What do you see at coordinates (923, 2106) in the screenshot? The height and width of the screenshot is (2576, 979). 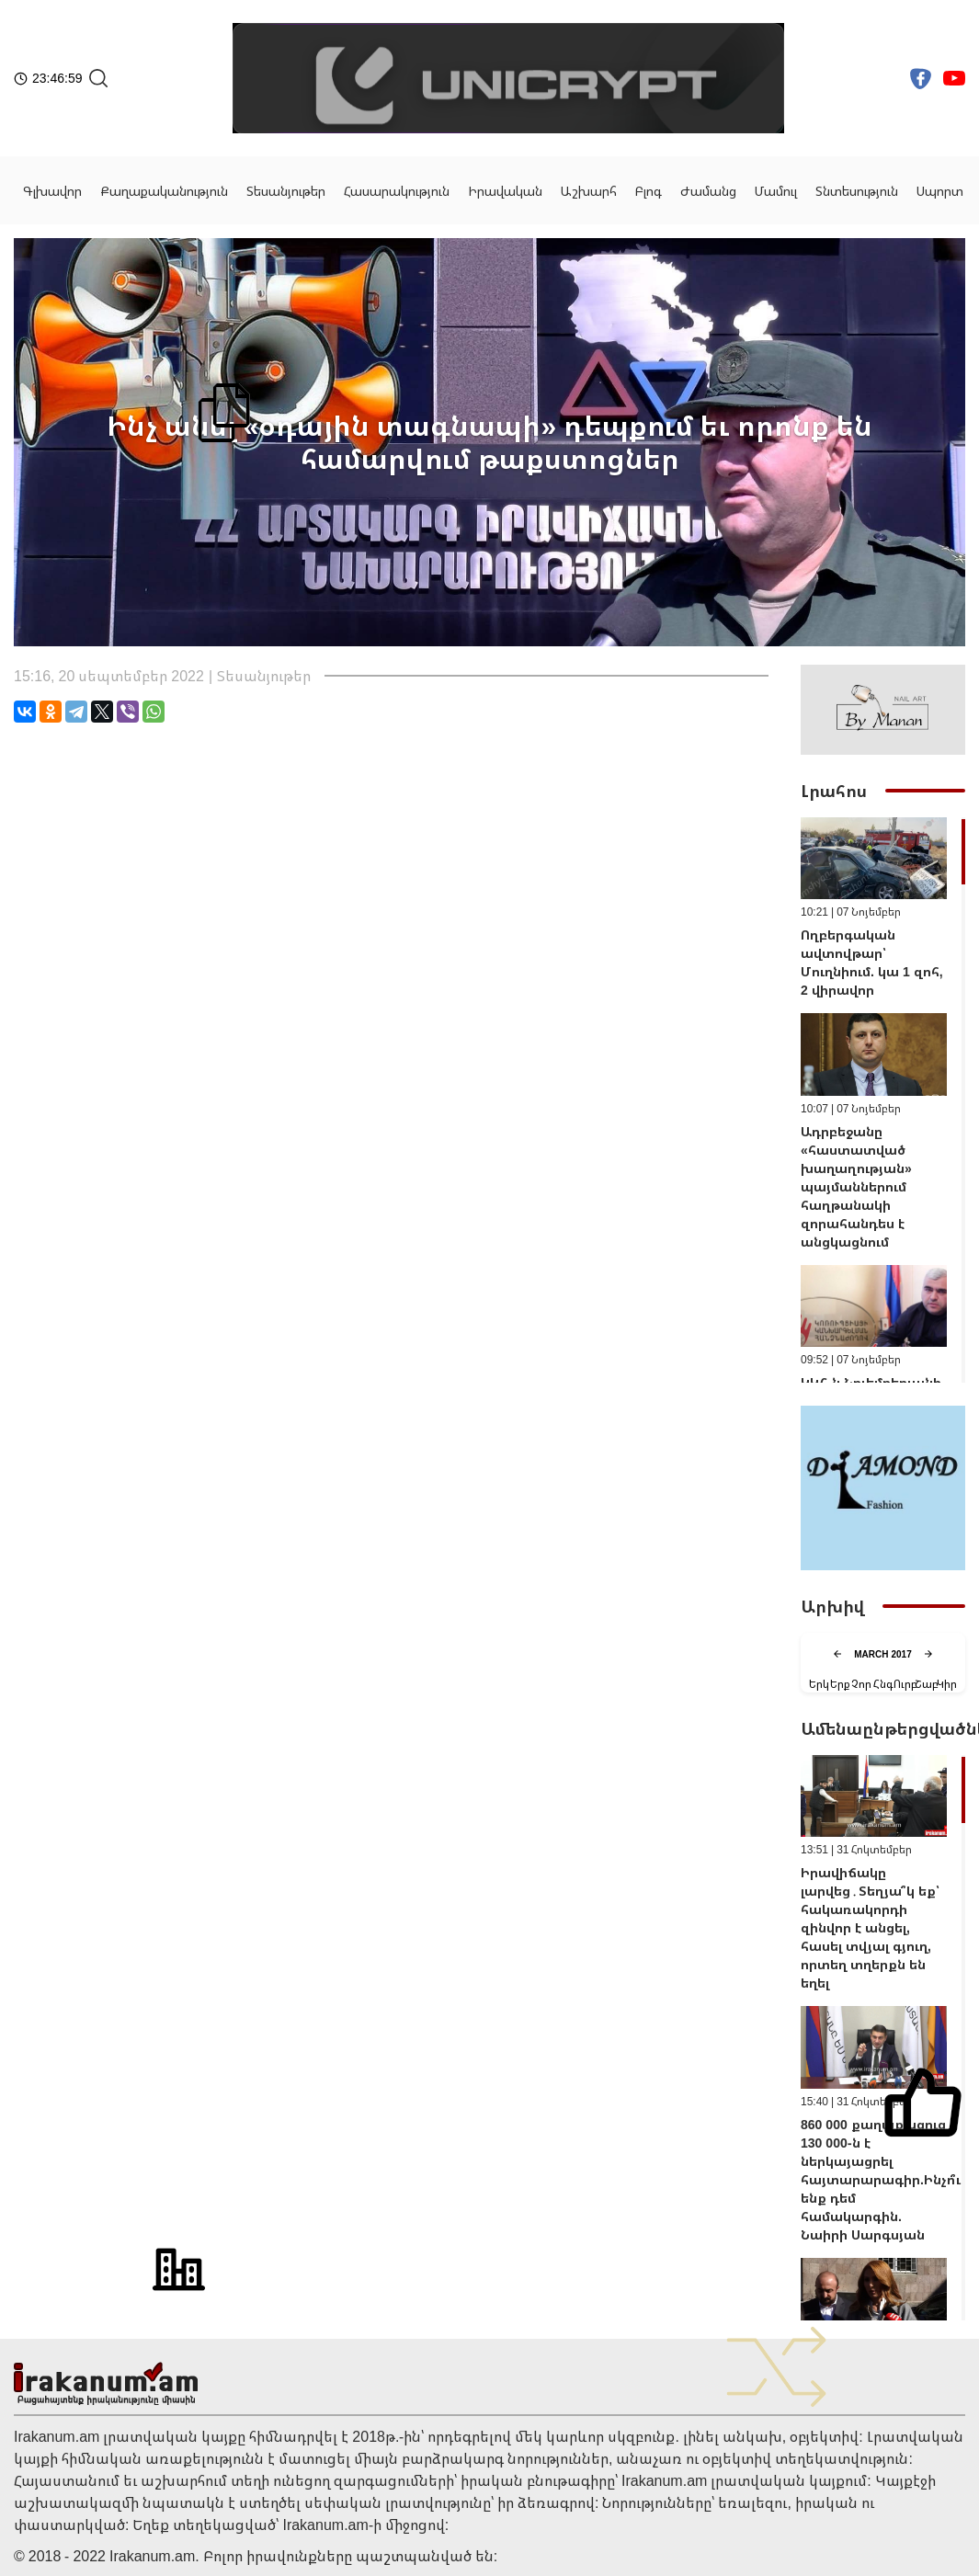 I see `like or approve a post` at bounding box center [923, 2106].